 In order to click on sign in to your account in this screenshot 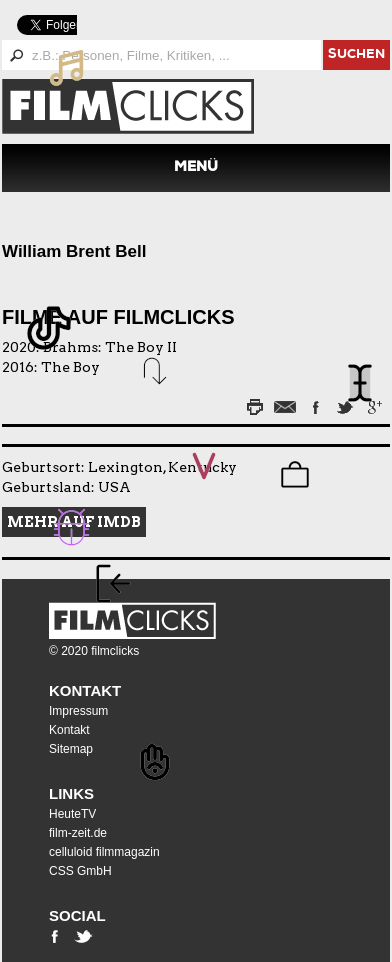, I will do `click(112, 583)`.